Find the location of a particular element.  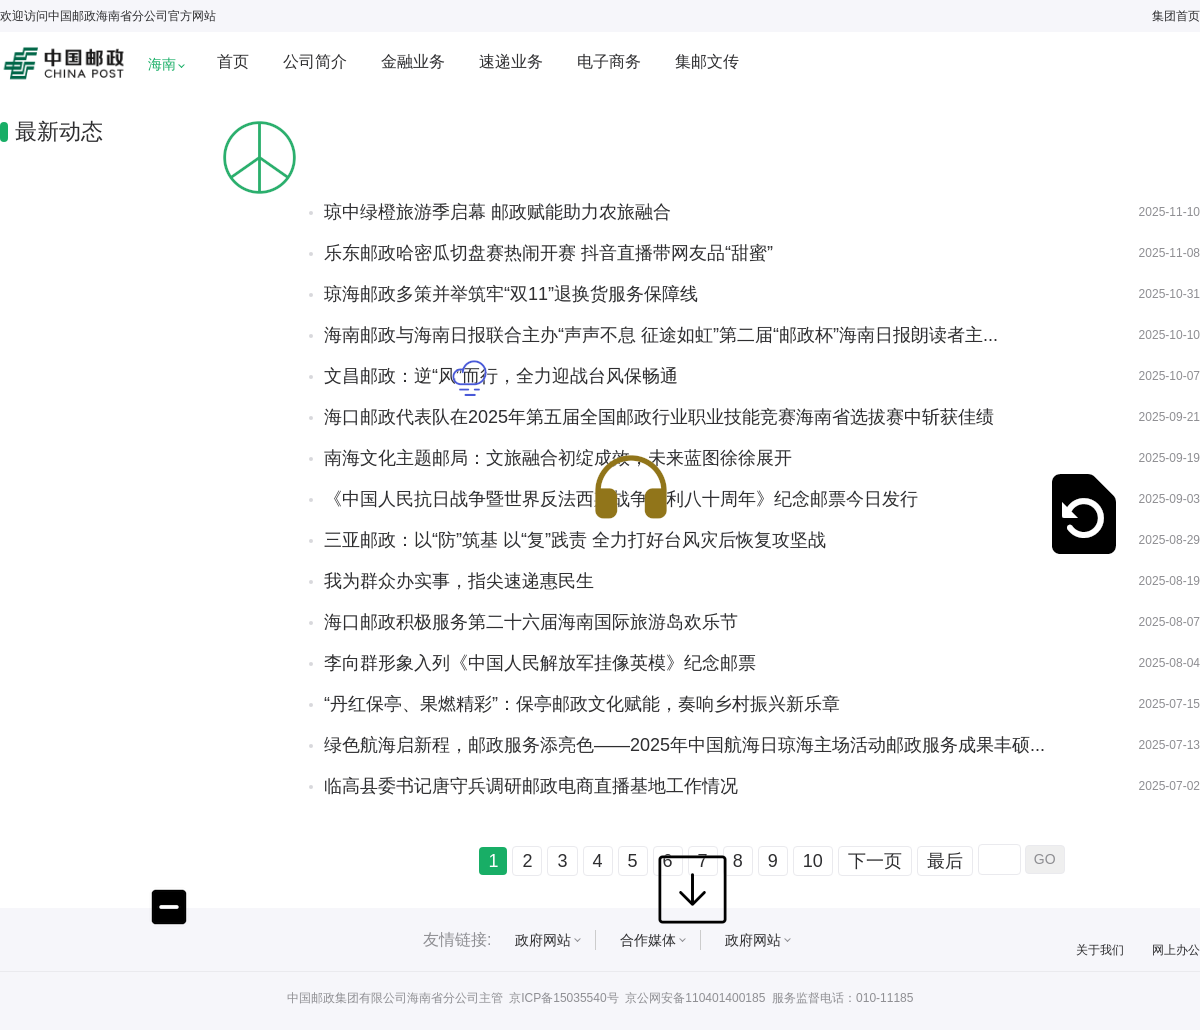

download file or content is located at coordinates (692, 889).